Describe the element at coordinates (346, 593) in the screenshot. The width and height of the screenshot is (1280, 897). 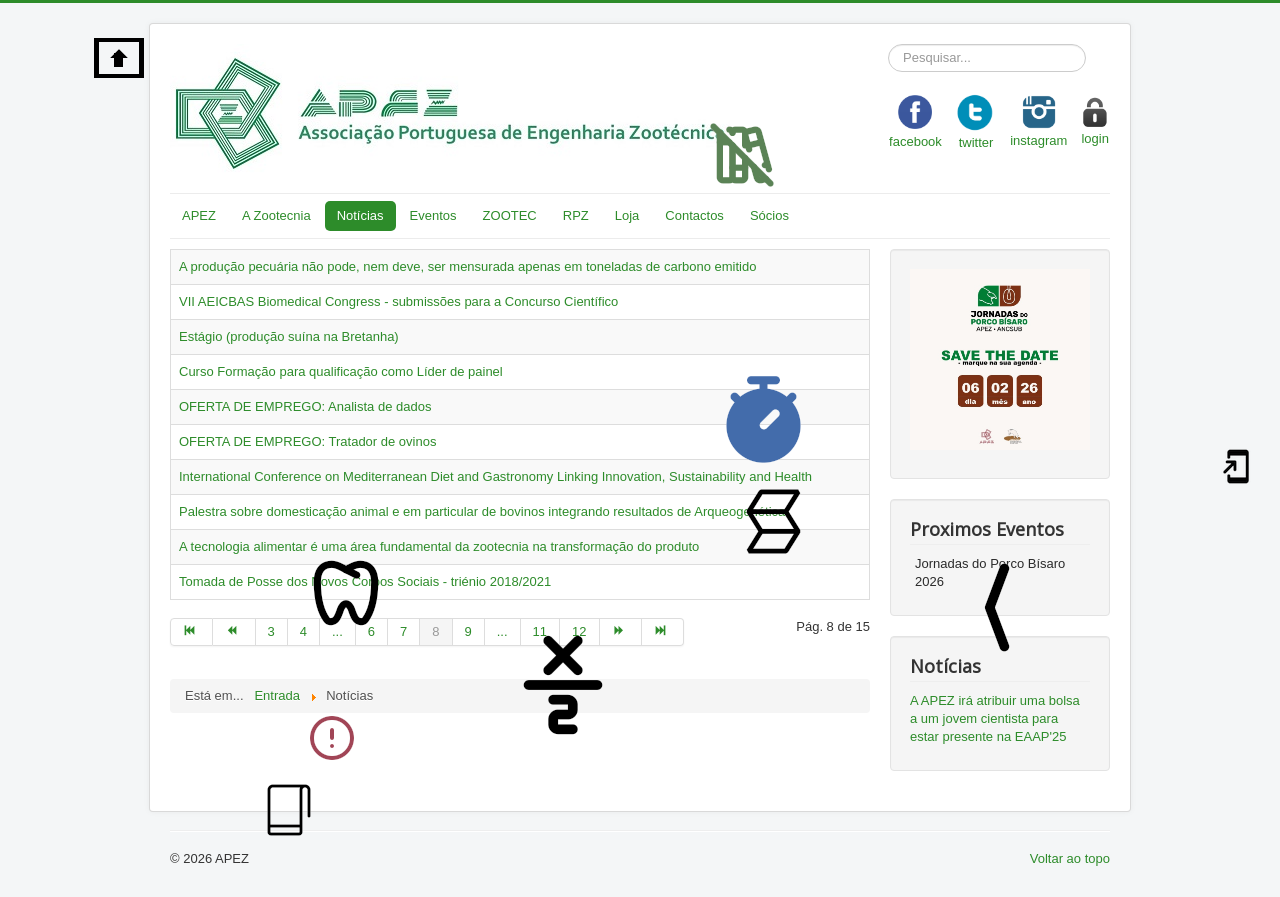
I see `access dental health information` at that location.